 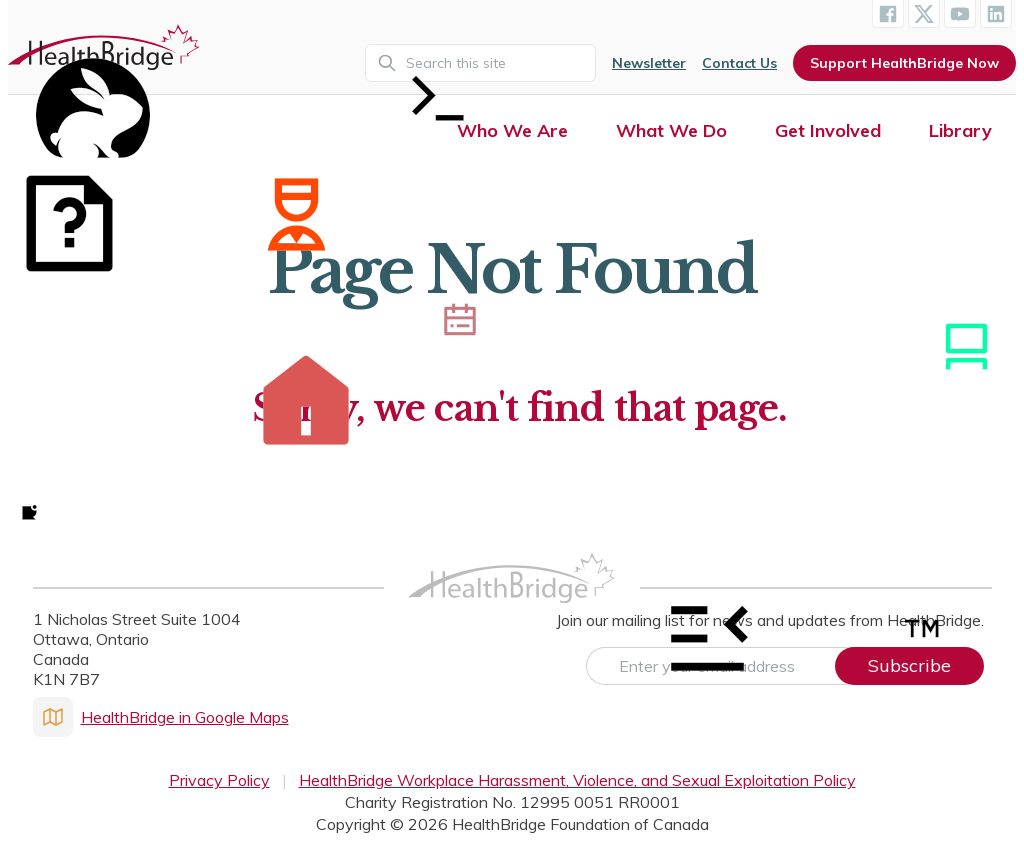 What do you see at coordinates (922, 628) in the screenshot?
I see `indicates trademarked content or branding` at bounding box center [922, 628].